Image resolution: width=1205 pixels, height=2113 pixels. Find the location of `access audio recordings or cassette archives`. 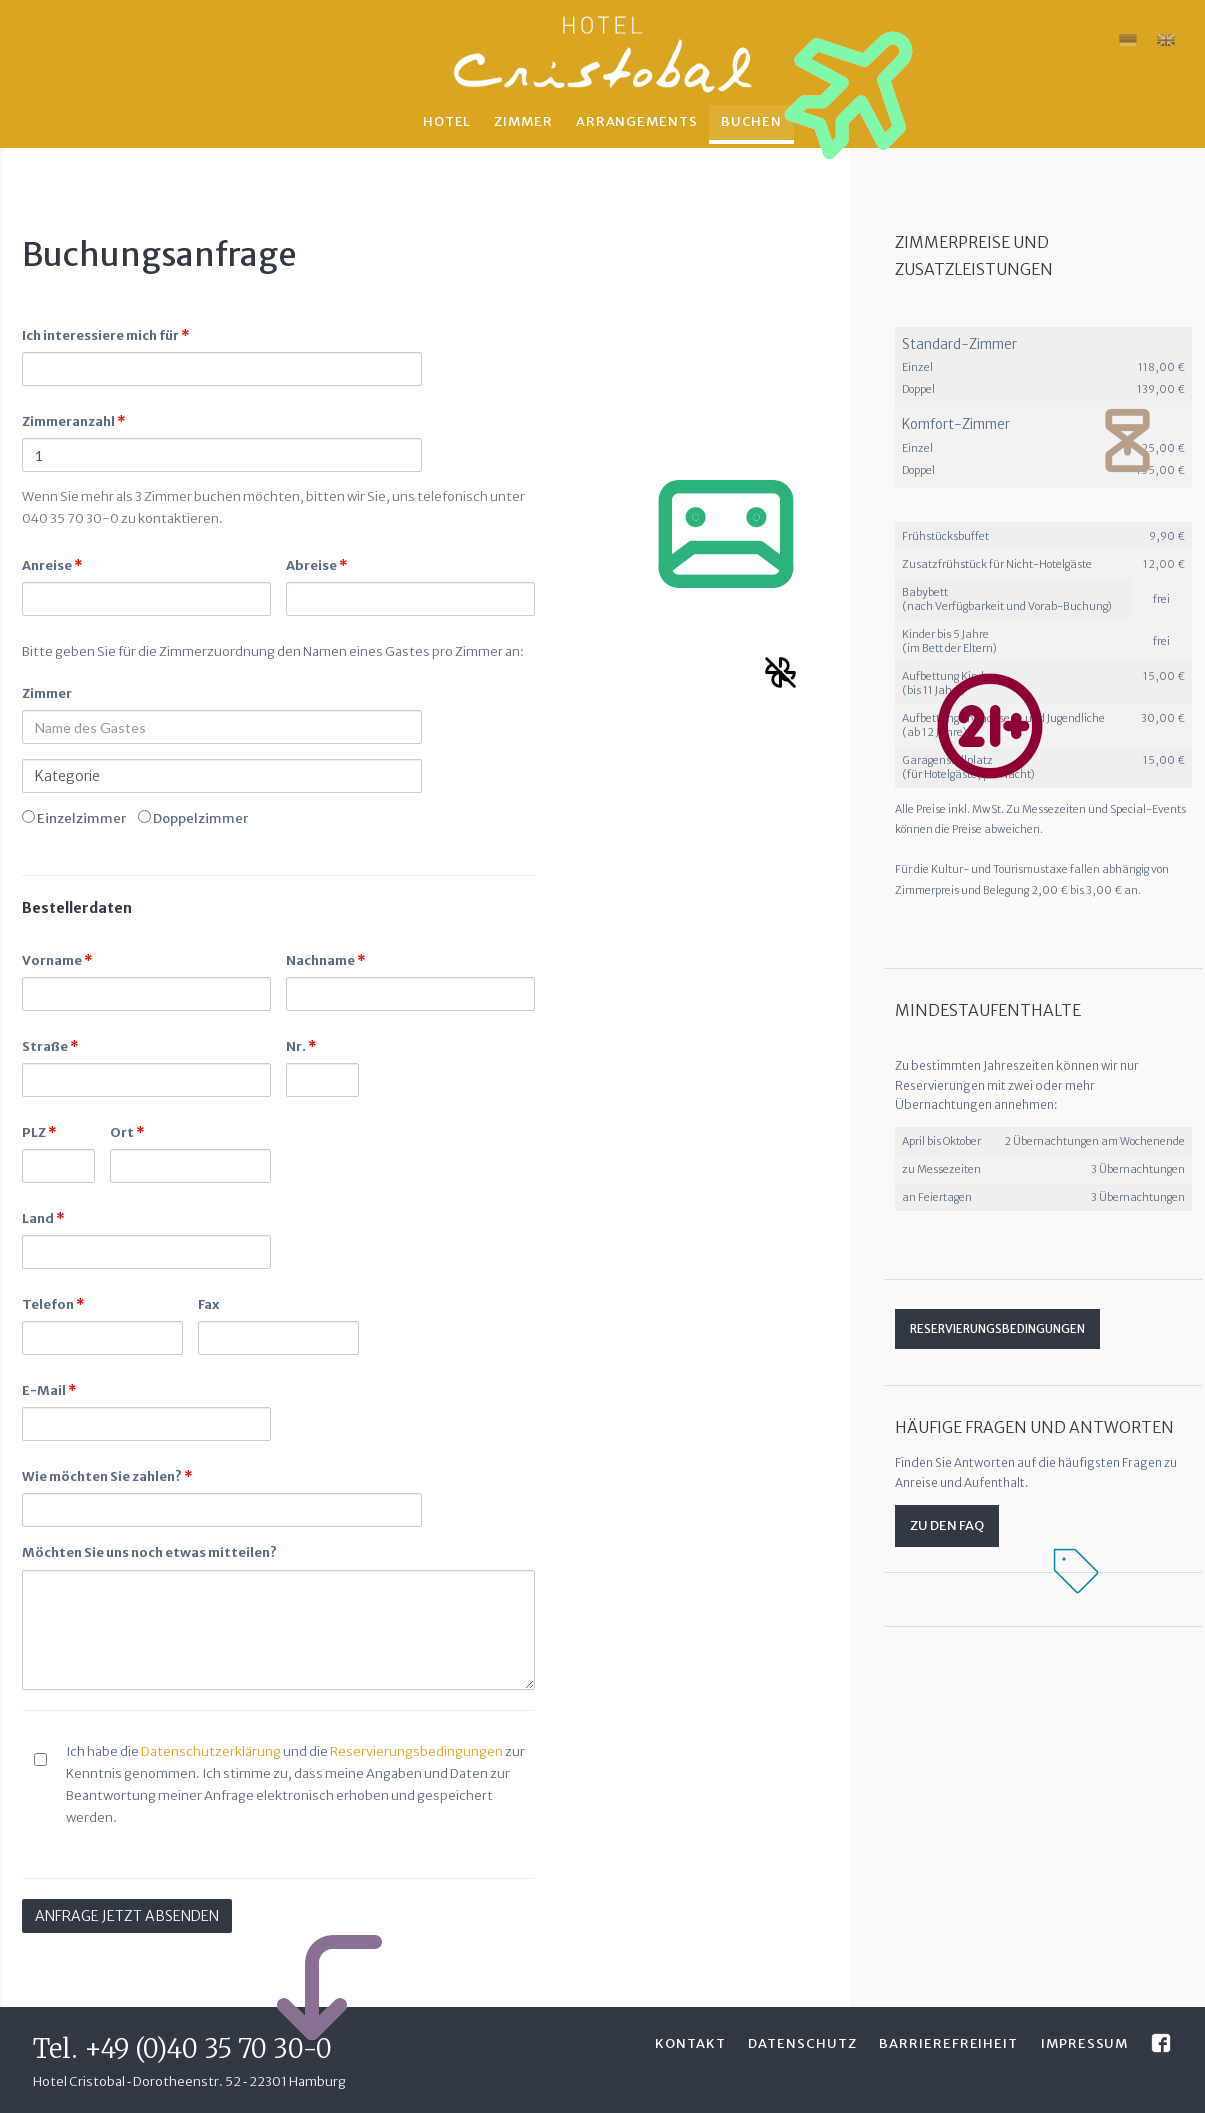

access audio recordings or cassette archives is located at coordinates (726, 534).